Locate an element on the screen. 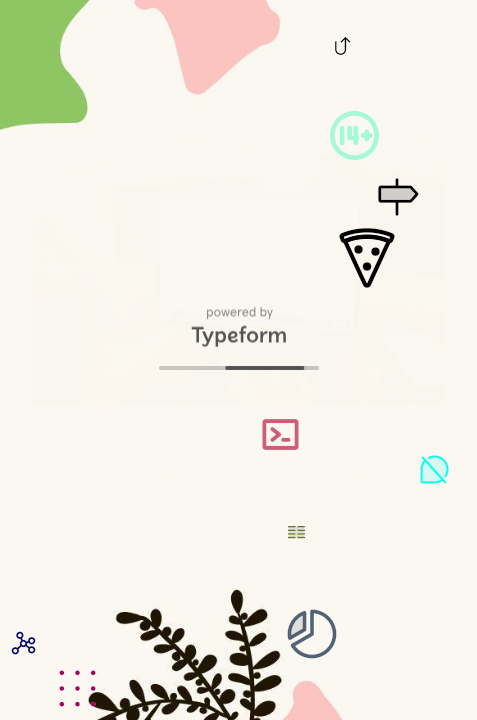  mute or disable chat notifications is located at coordinates (434, 470).